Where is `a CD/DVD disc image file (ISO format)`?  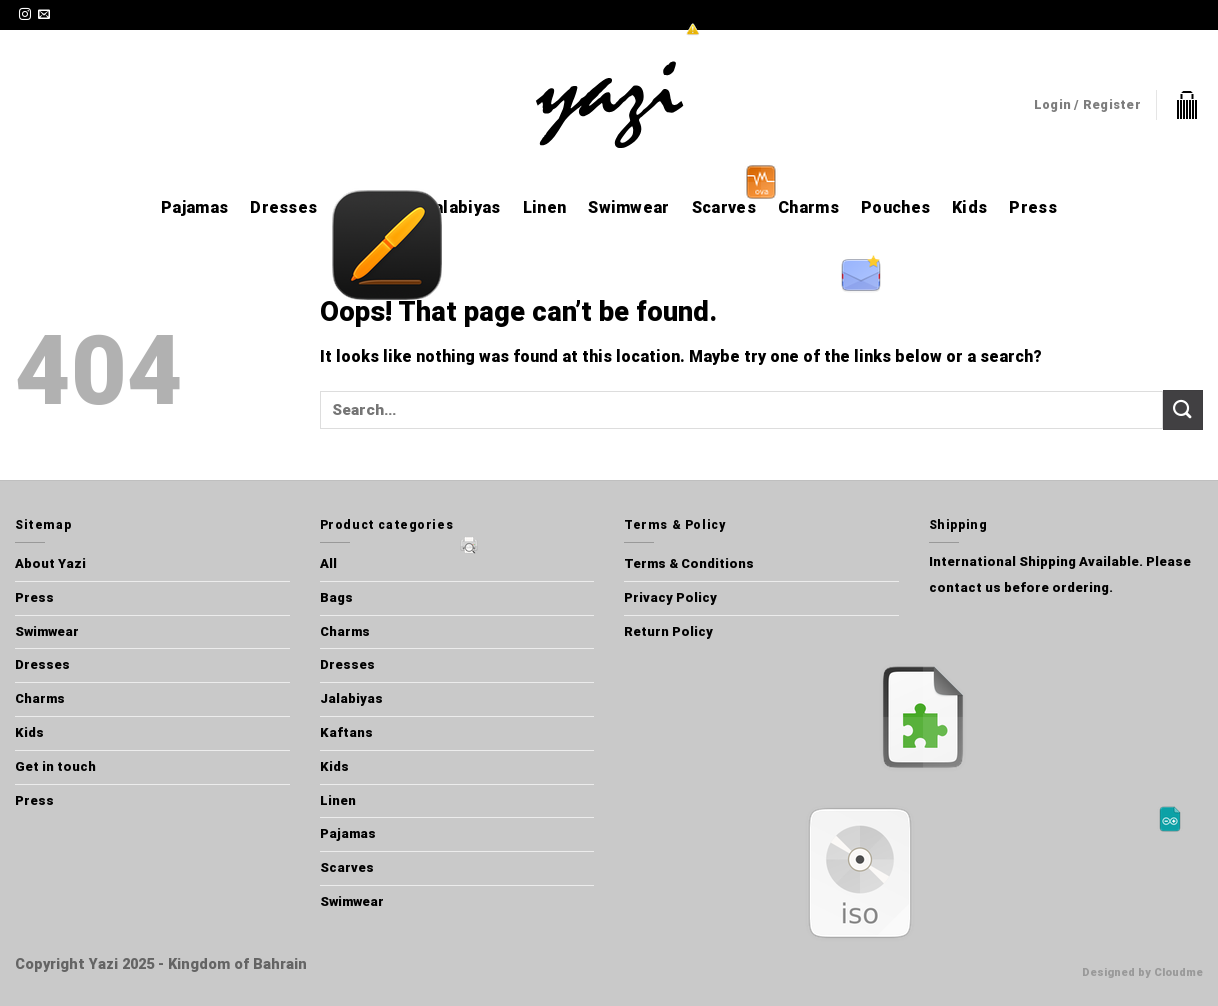
a CD/DVD disc image file (ISO format) is located at coordinates (860, 873).